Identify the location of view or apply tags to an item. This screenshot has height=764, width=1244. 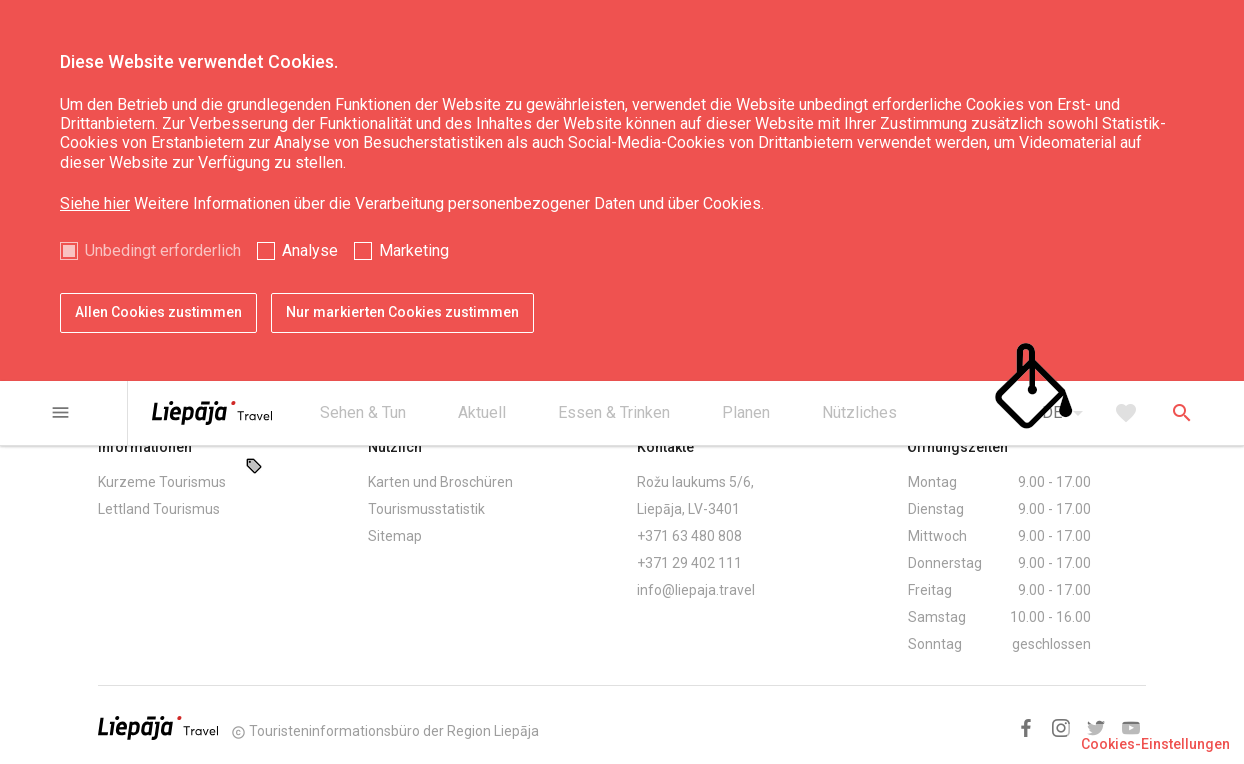
(254, 466).